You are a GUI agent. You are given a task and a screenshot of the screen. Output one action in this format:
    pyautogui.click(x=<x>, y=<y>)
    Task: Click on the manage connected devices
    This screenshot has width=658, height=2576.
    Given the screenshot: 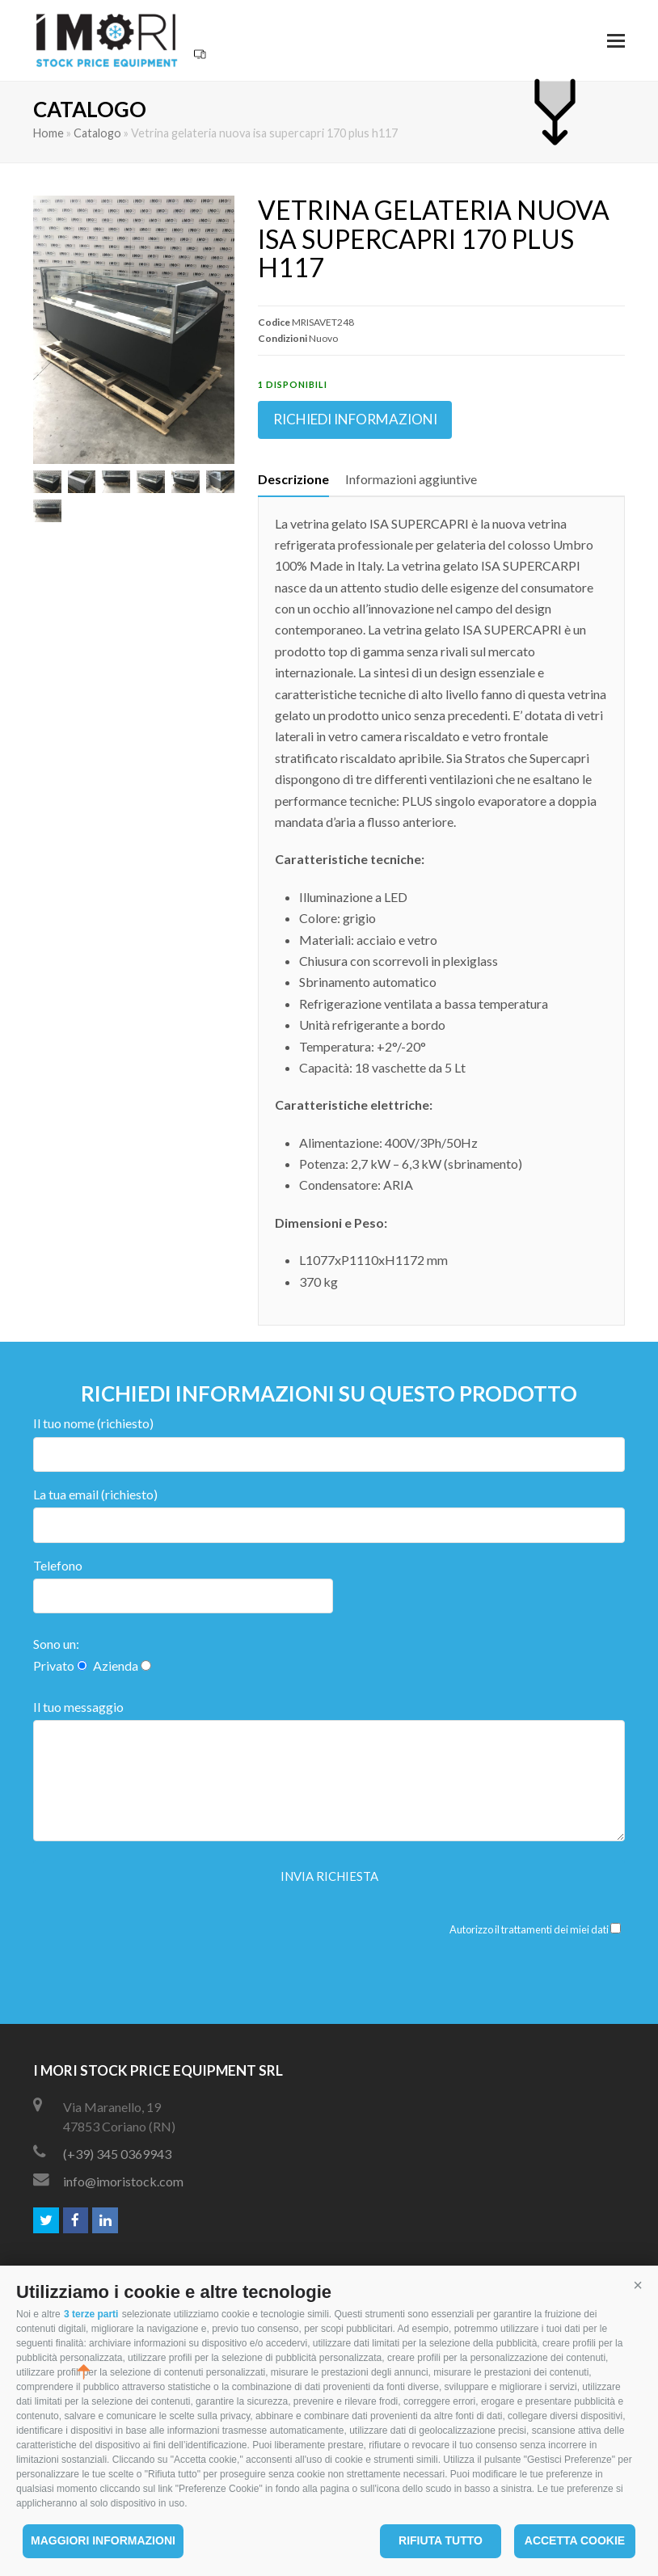 What is the action you would take?
    pyautogui.click(x=200, y=54)
    